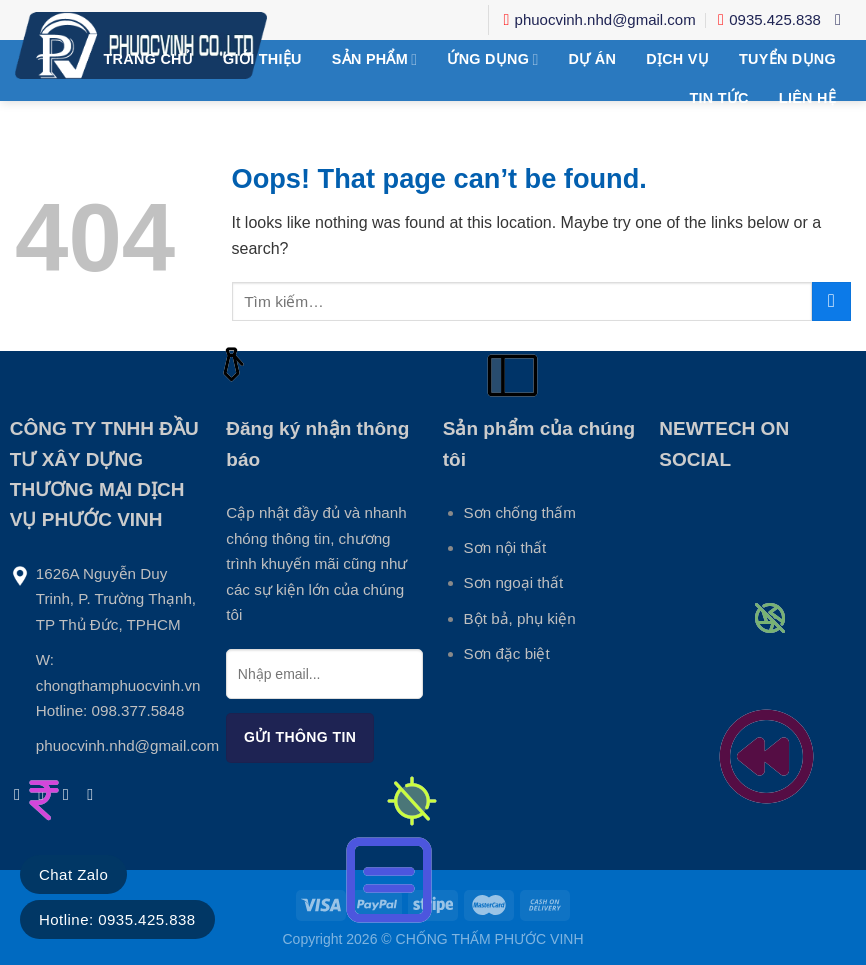 This screenshot has width=866, height=965. I want to click on view formal dress code requirements, so click(231, 363).